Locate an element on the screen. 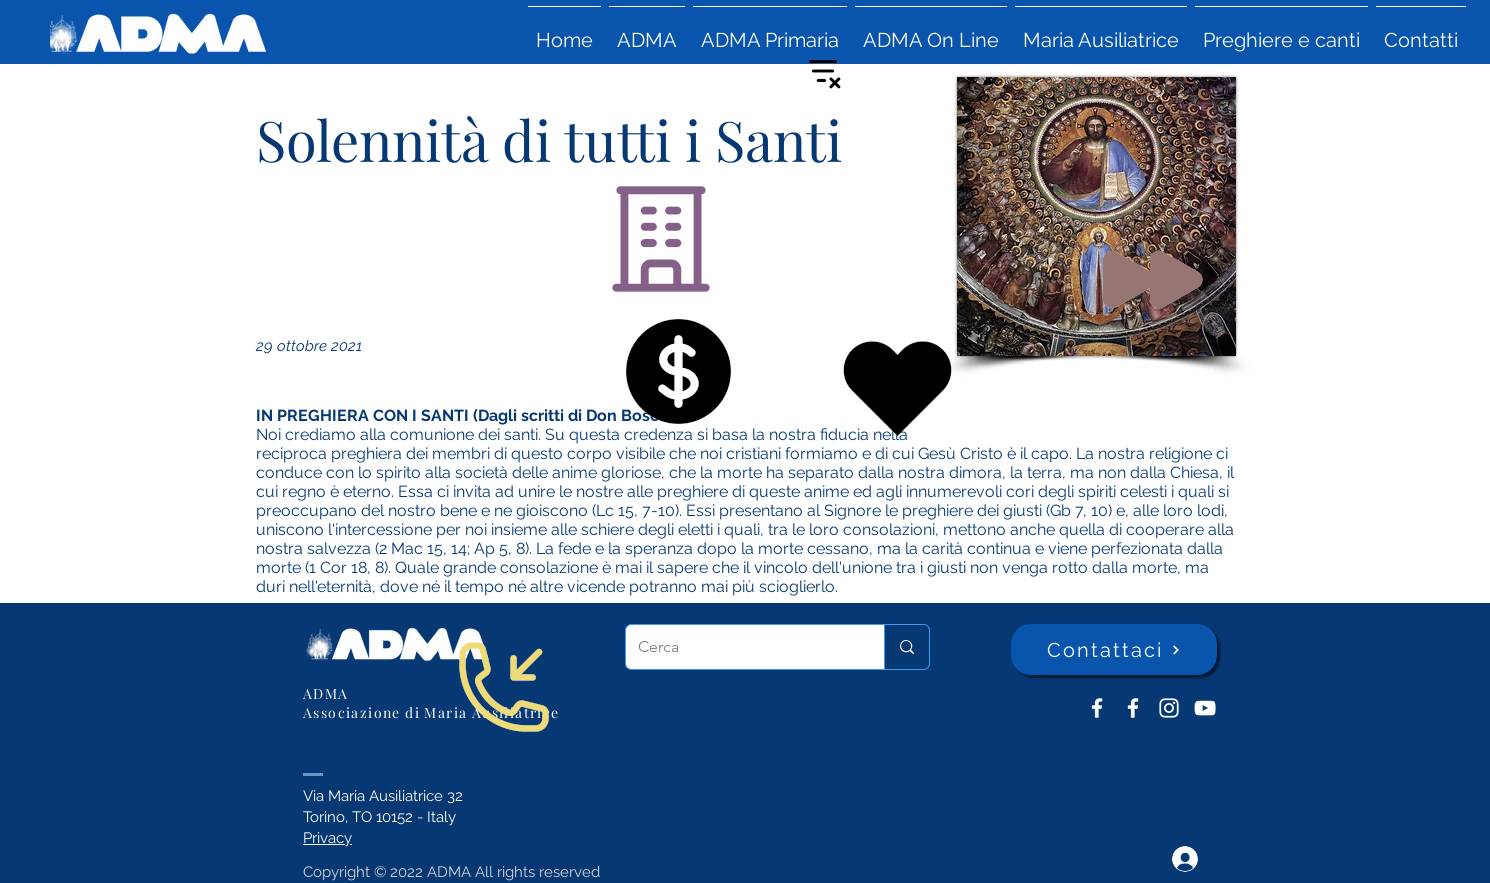 Image resolution: width=1490 pixels, height=883 pixels. skip to the next track is located at coordinates (1150, 276).